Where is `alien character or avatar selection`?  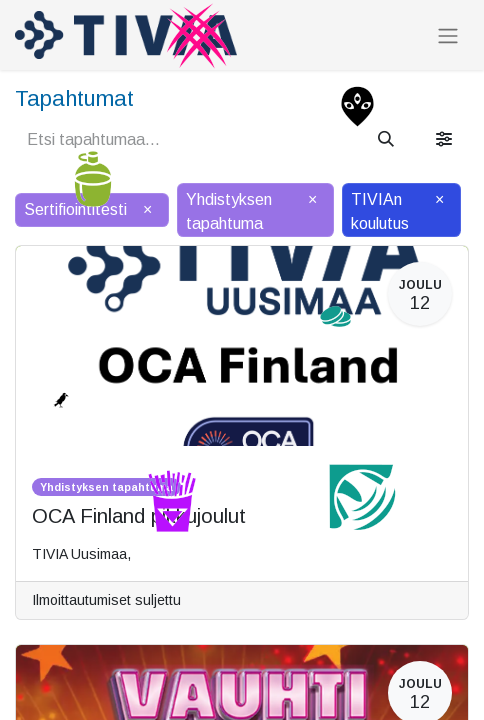 alien character or avatar selection is located at coordinates (357, 106).